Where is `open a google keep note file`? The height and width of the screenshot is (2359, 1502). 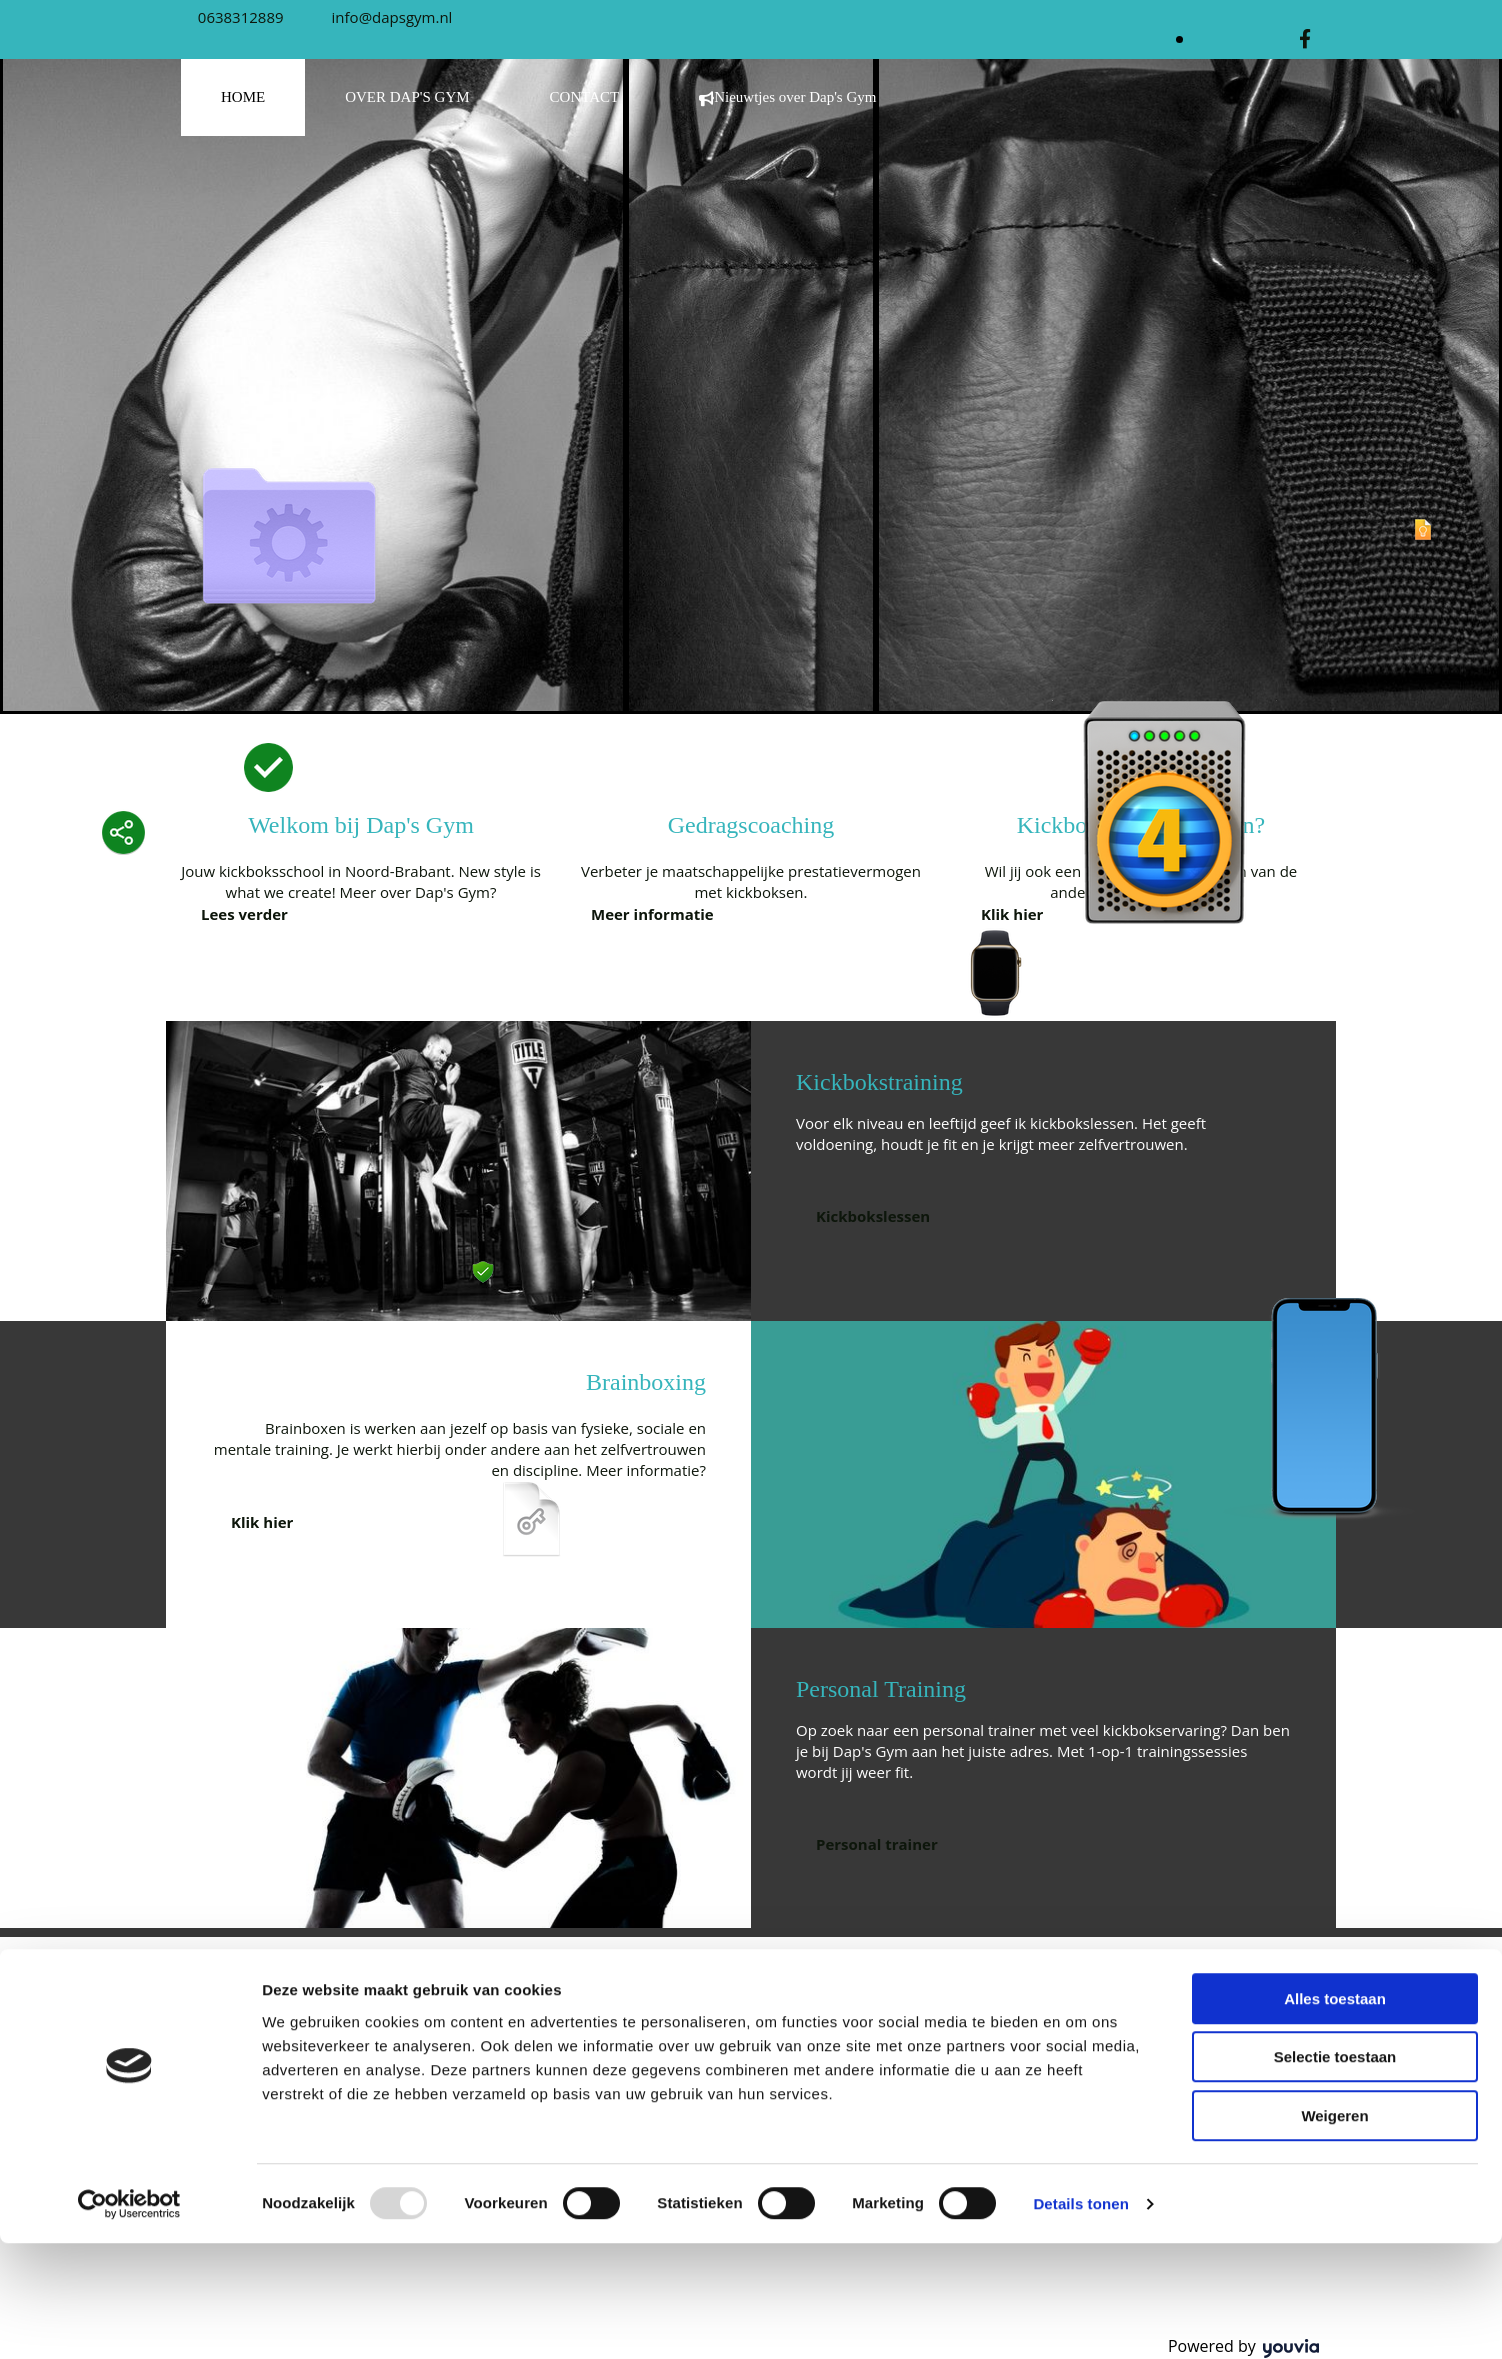 open a google keep note file is located at coordinates (1423, 530).